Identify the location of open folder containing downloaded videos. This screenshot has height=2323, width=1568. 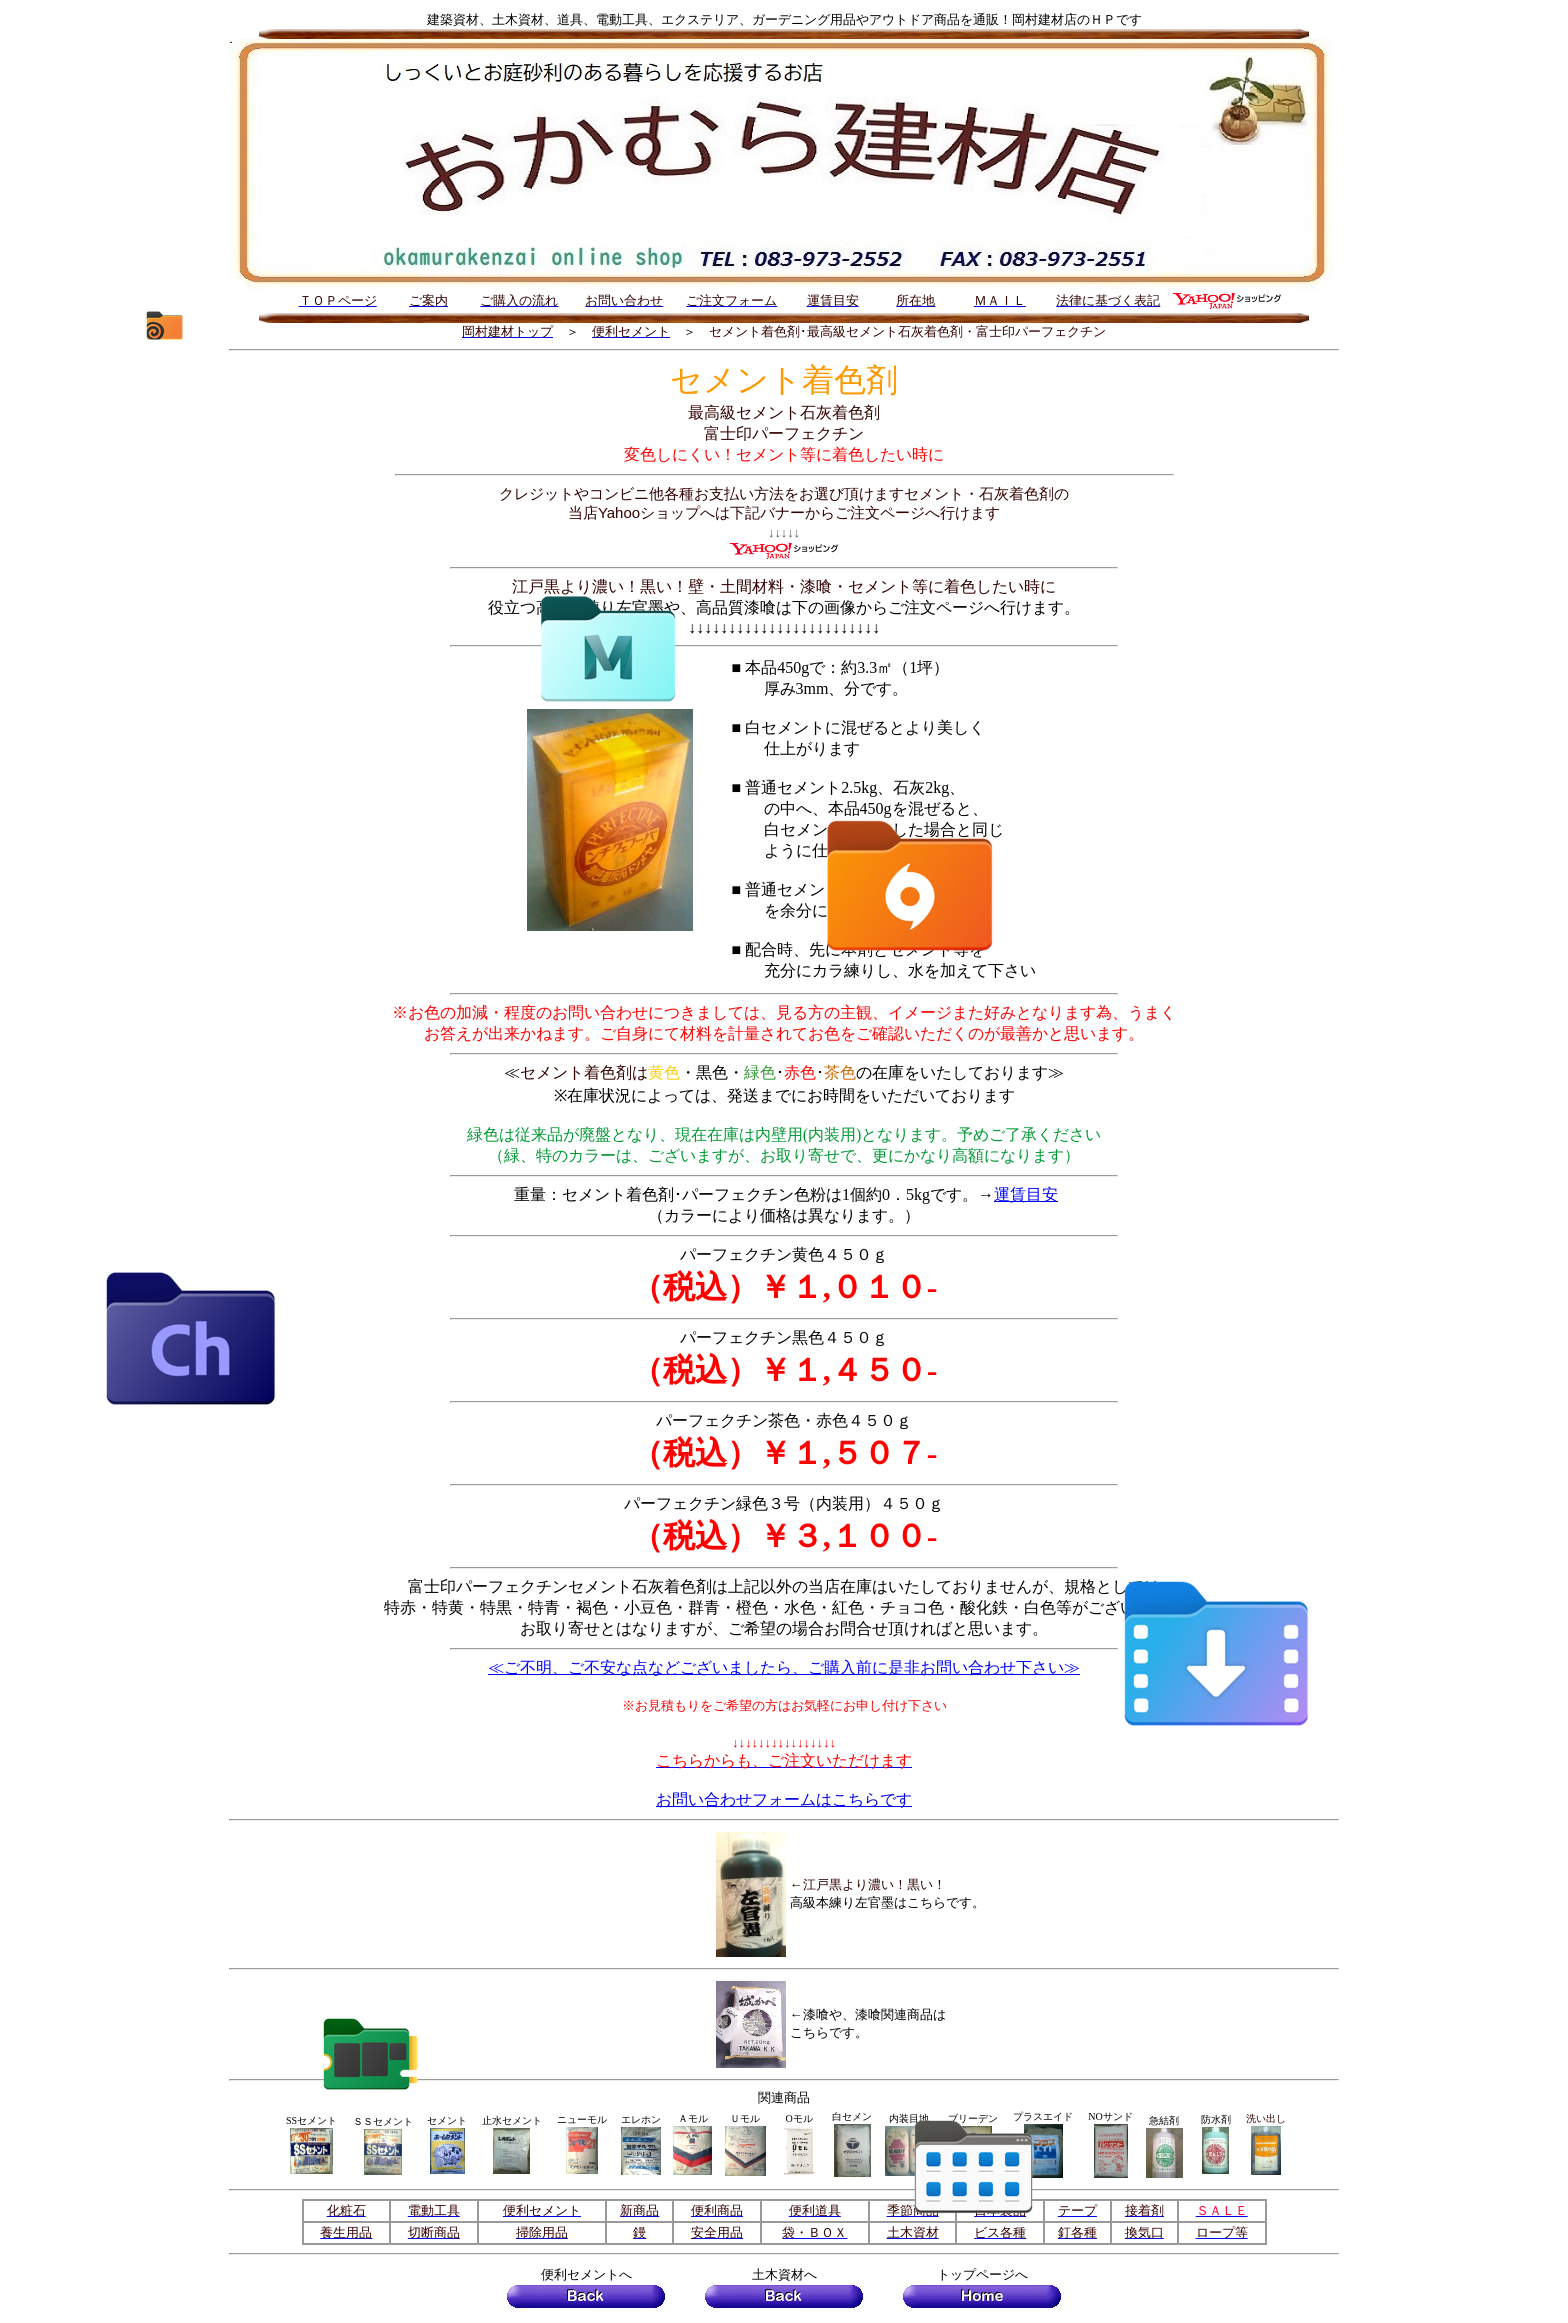
(1215, 1658).